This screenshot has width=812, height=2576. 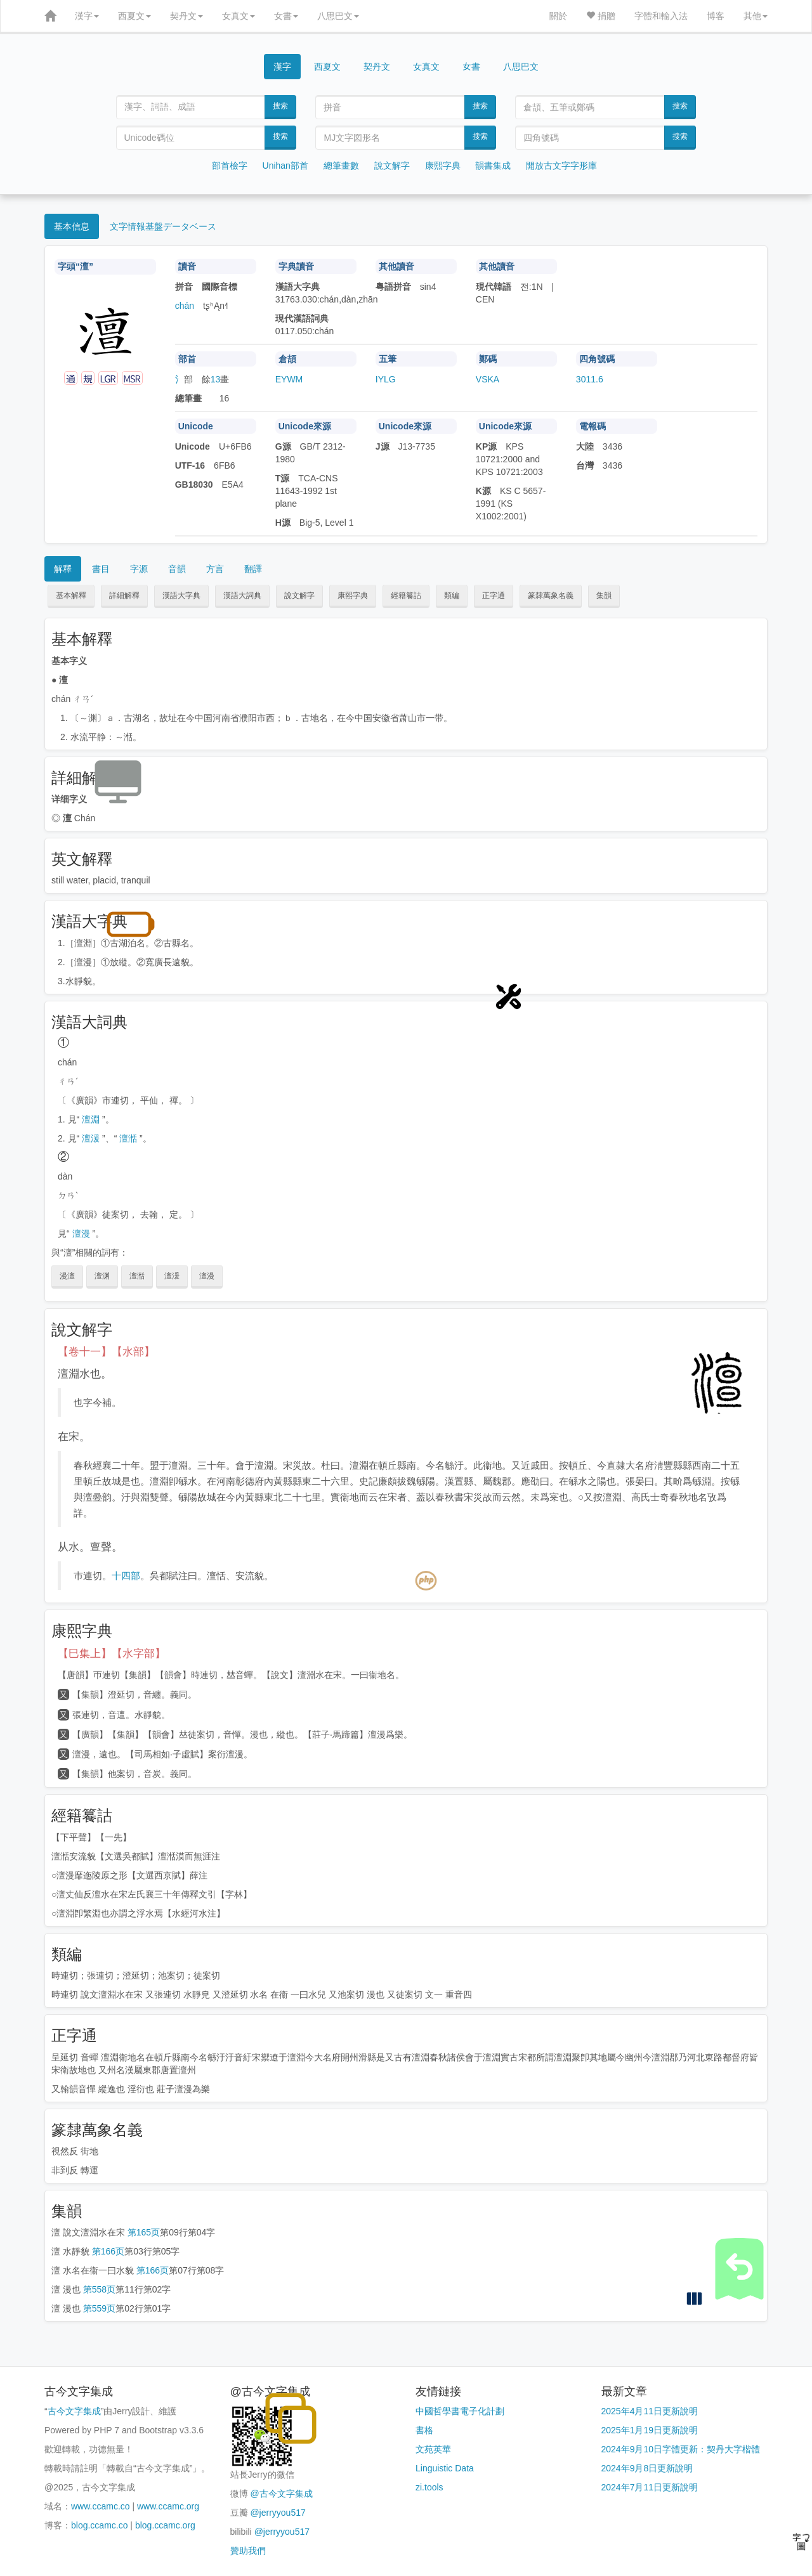 What do you see at coordinates (508, 996) in the screenshot?
I see `access settings or configuration options` at bounding box center [508, 996].